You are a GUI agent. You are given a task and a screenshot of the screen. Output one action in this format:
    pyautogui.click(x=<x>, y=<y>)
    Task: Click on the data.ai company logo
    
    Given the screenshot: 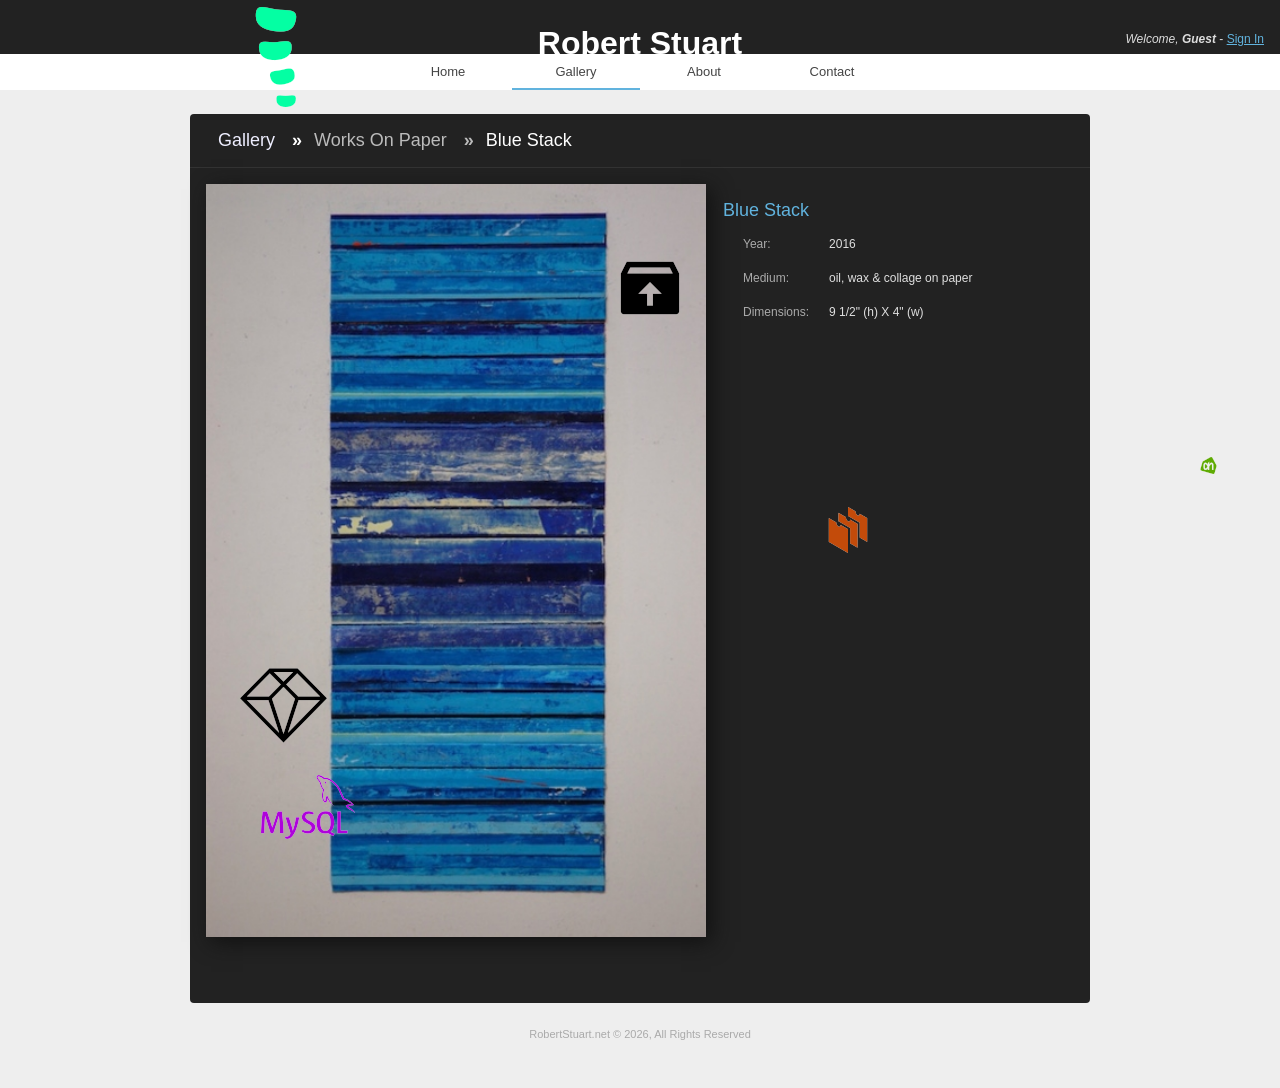 What is the action you would take?
    pyautogui.click(x=283, y=705)
    